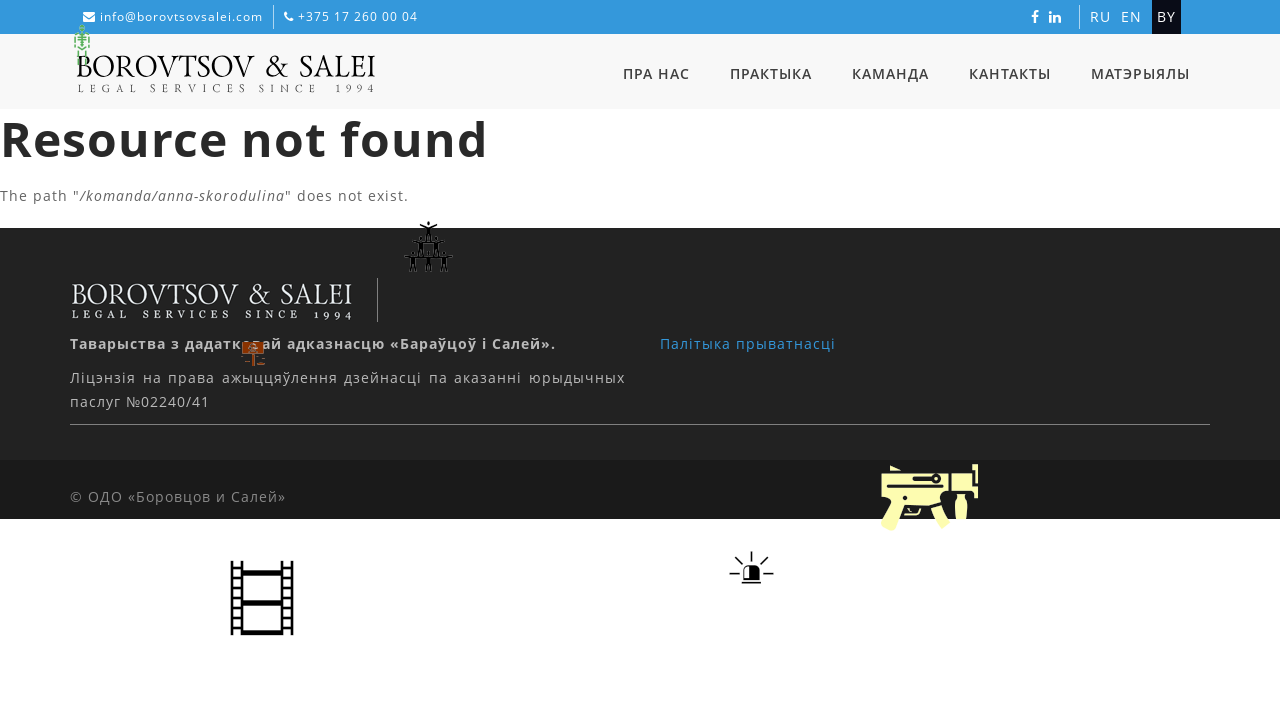 This screenshot has height=720, width=1280. What do you see at coordinates (82, 45) in the screenshot?
I see `indicates a skeleton or bone-related game element` at bounding box center [82, 45].